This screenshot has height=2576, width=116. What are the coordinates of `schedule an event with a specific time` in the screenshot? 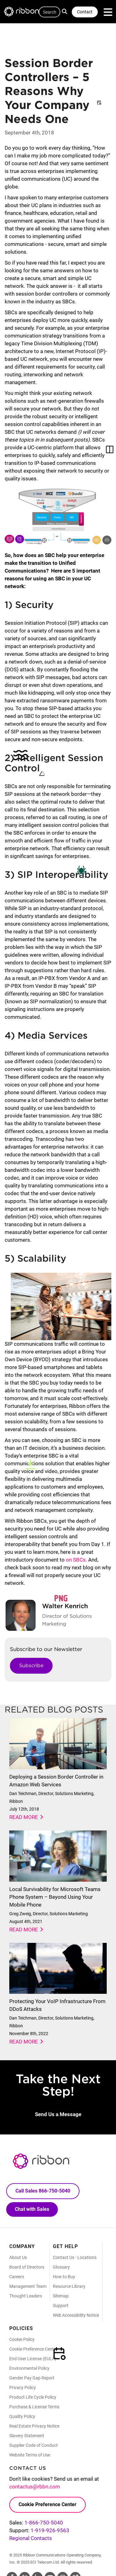 It's located at (99, 102).